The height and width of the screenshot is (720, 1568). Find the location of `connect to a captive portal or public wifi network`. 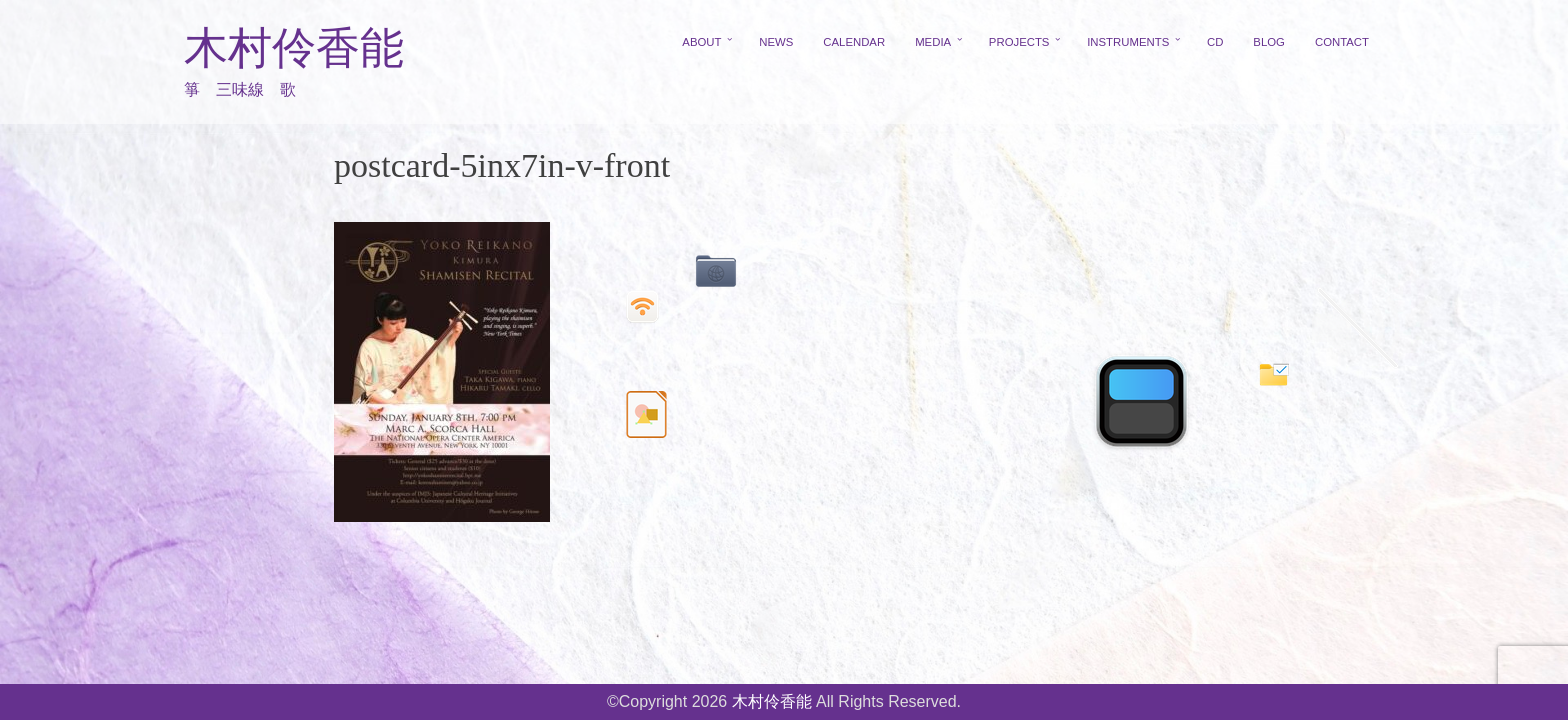

connect to a captive portal or public wifi network is located at coordinates (642, 306).